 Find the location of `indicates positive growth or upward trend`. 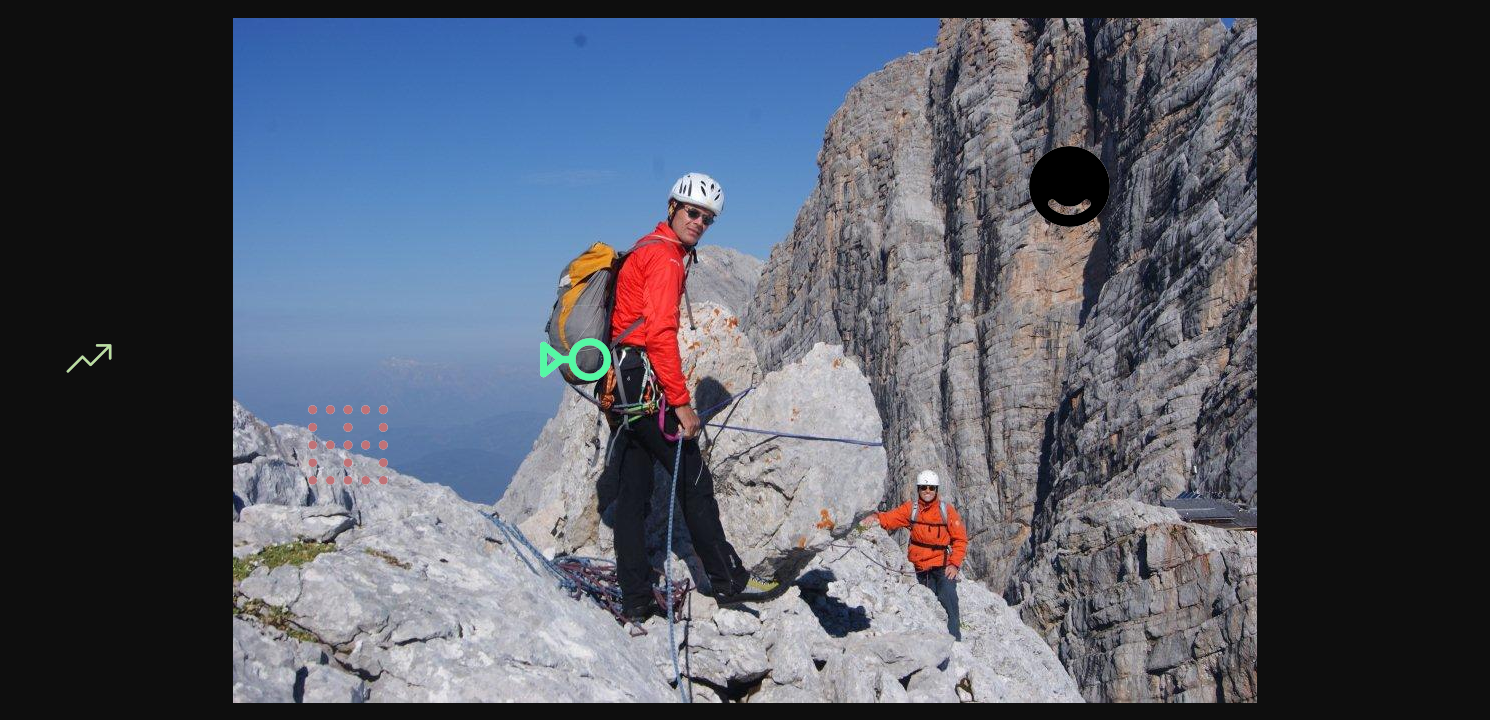

indicates positive growth or upward trend is located at coordinates (89, 360).